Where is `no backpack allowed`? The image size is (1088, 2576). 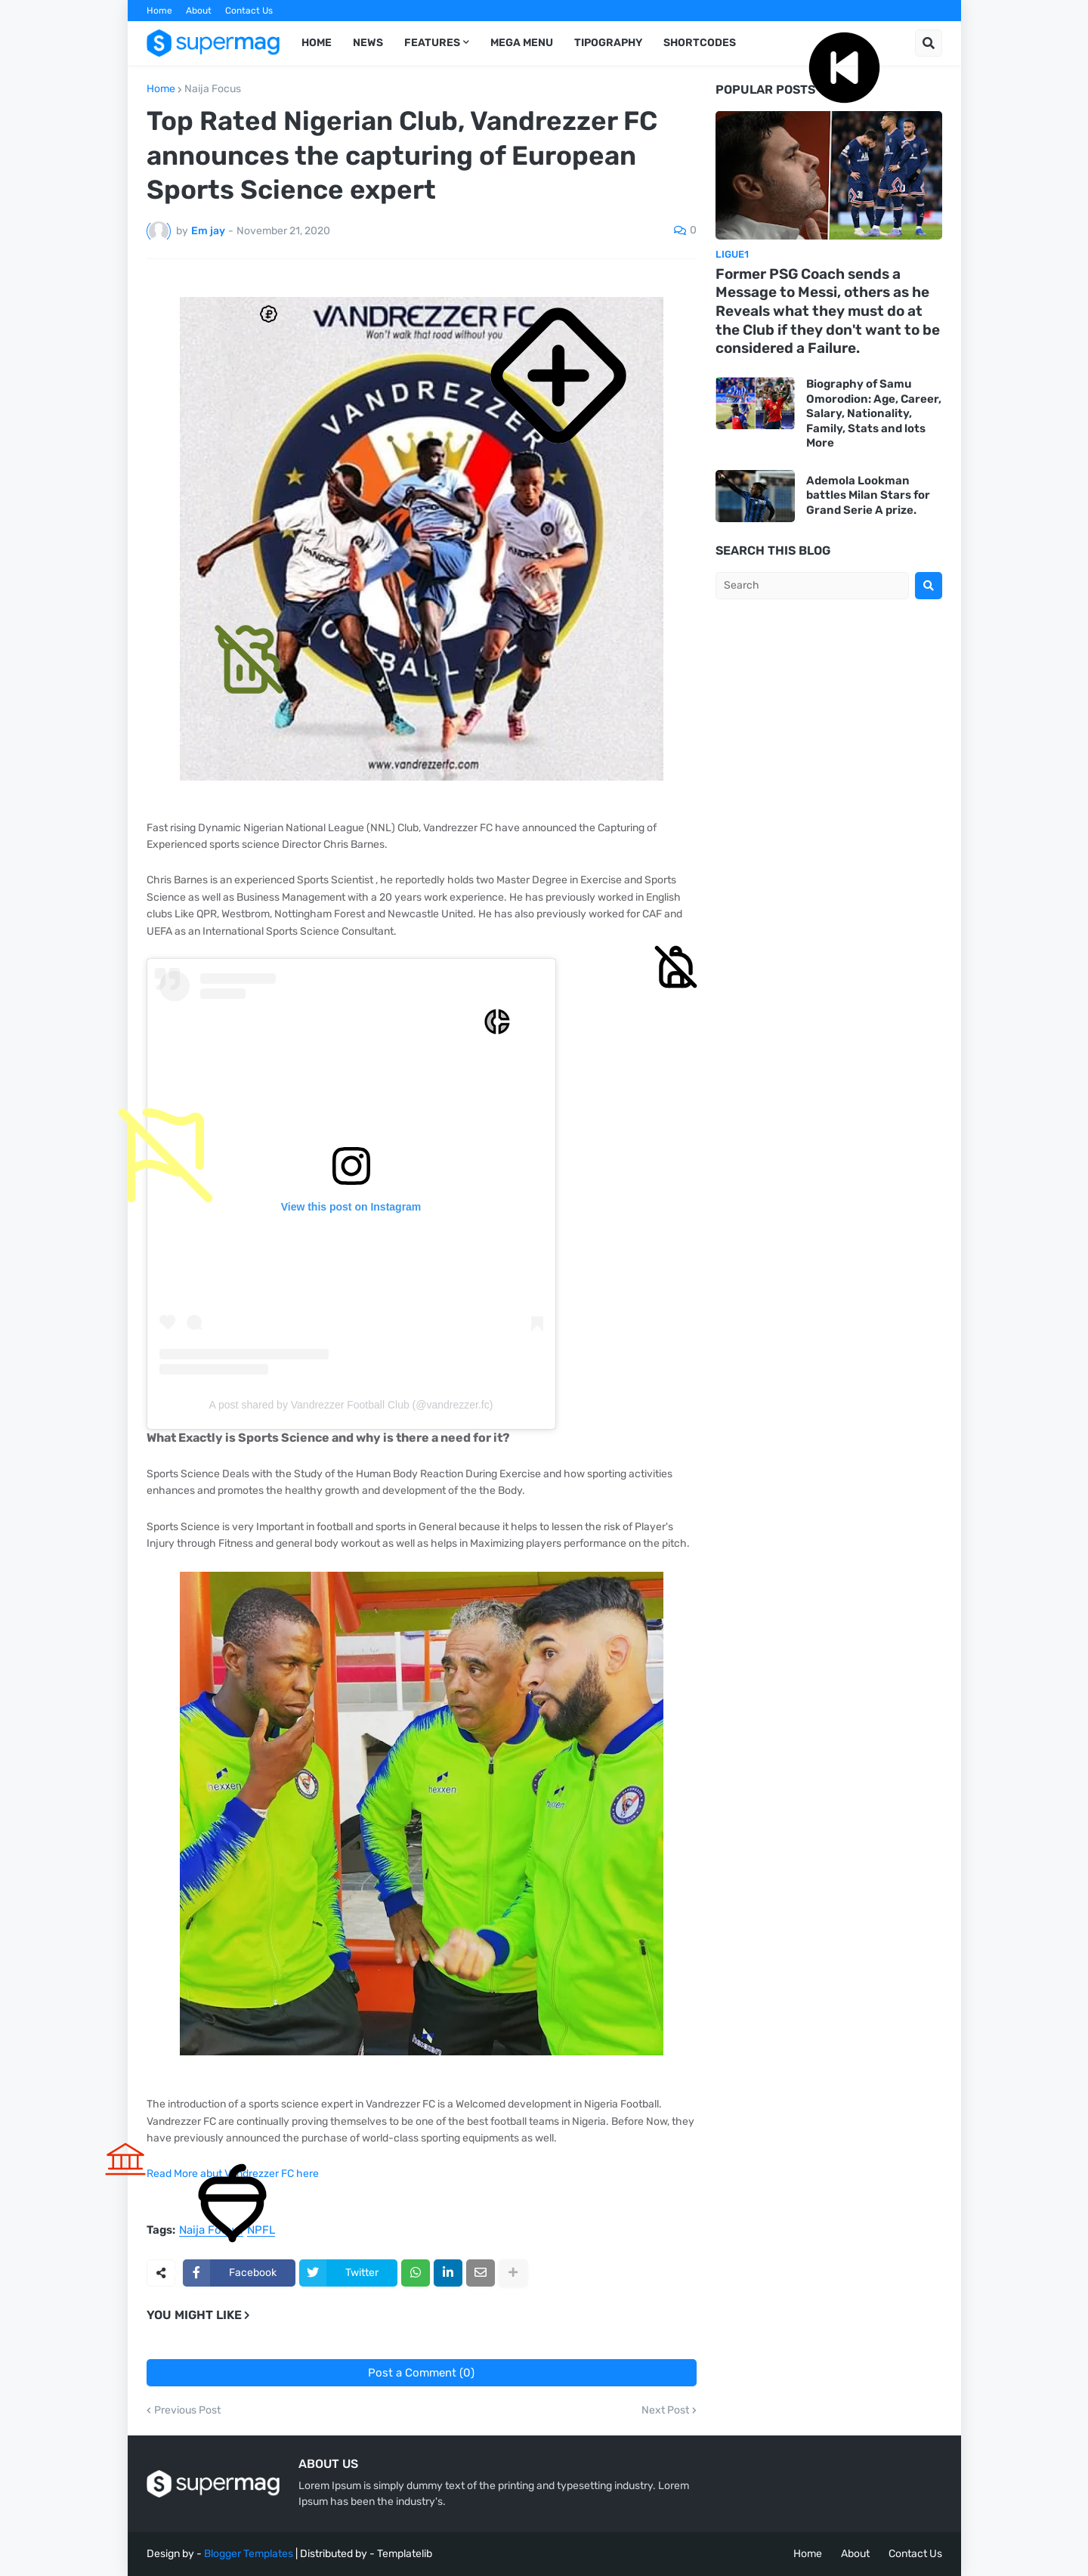 no backpack allowed is located at coordinates (675, 966).